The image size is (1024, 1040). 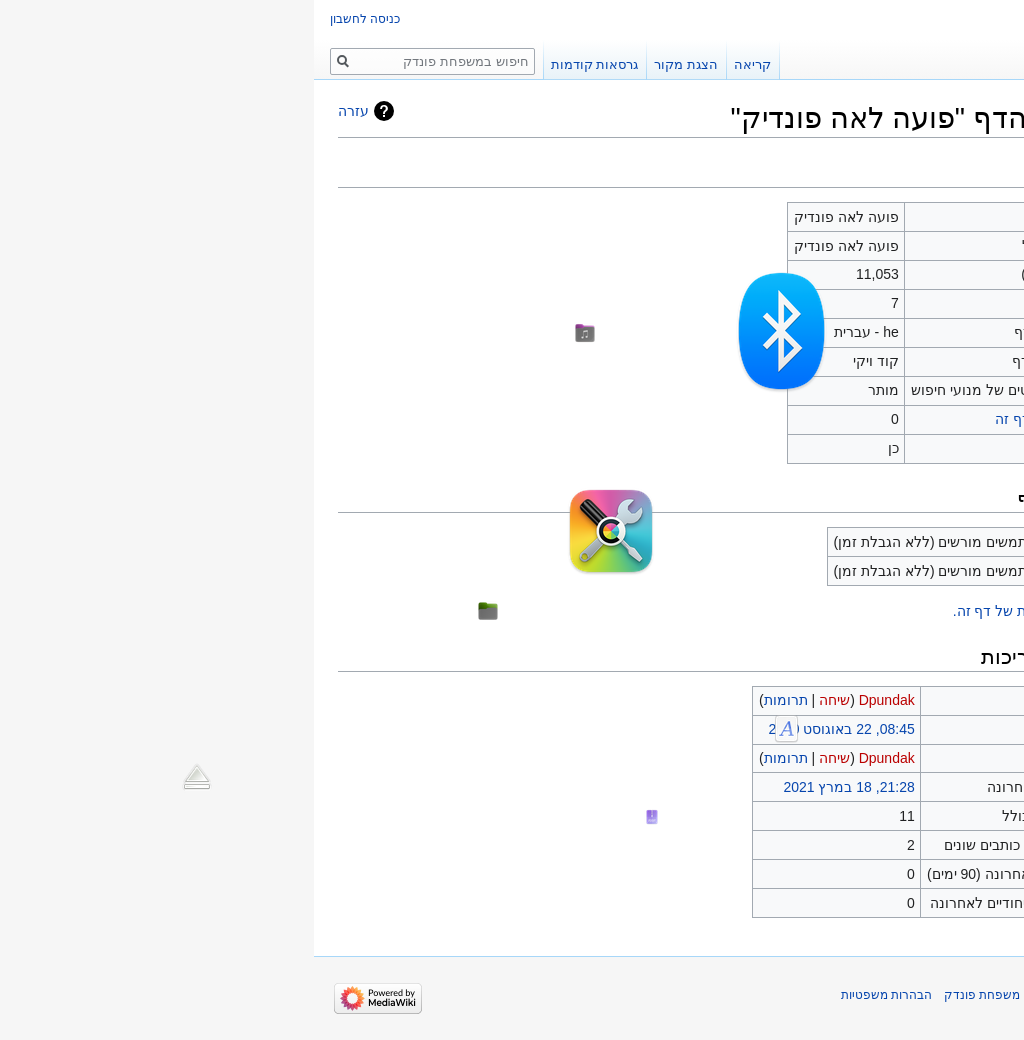 I want to click on open ColorSync Utility to manage color profiles, so click(x=611, y=531).